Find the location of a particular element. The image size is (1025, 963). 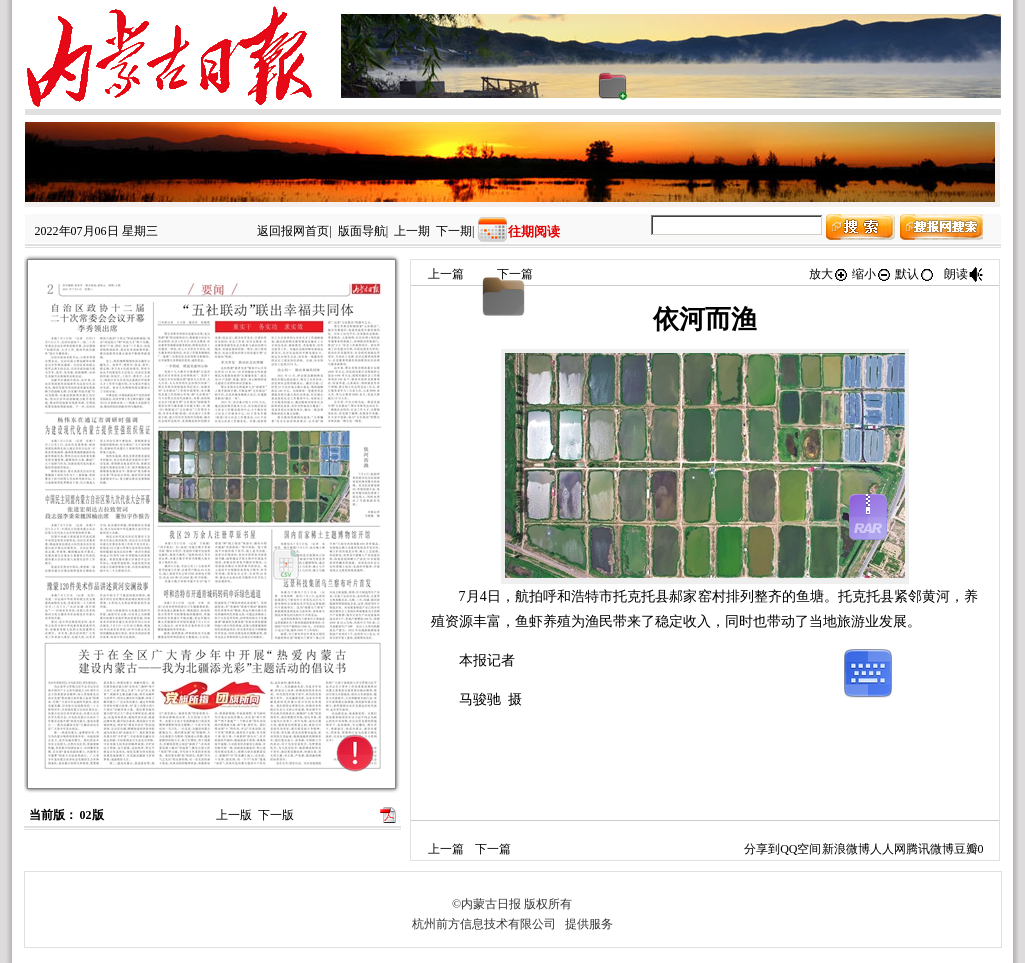

access peripheral device settings is located at coordinates (868, 673).